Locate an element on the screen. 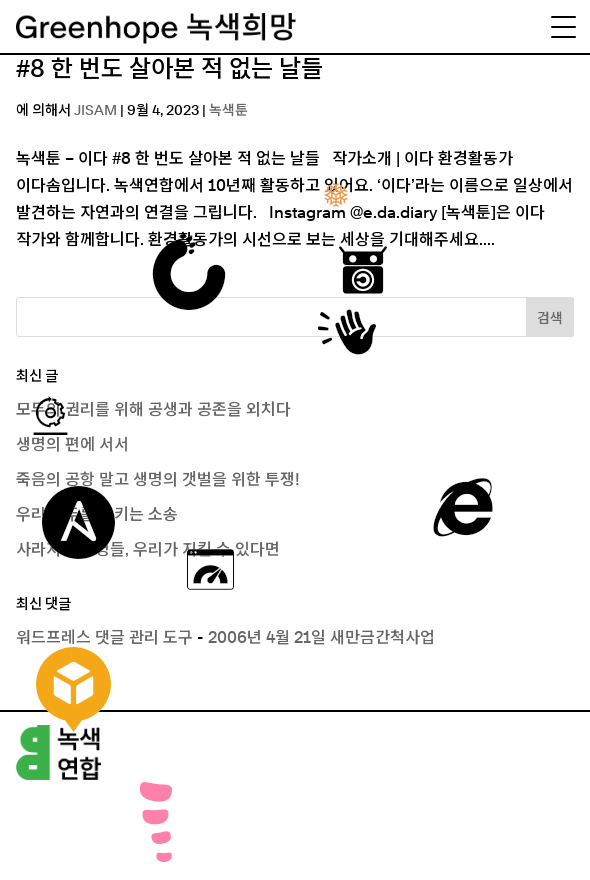 This screenshot has height=880, width=590. open the F-Droid app store is located at coordinates (363, 270).